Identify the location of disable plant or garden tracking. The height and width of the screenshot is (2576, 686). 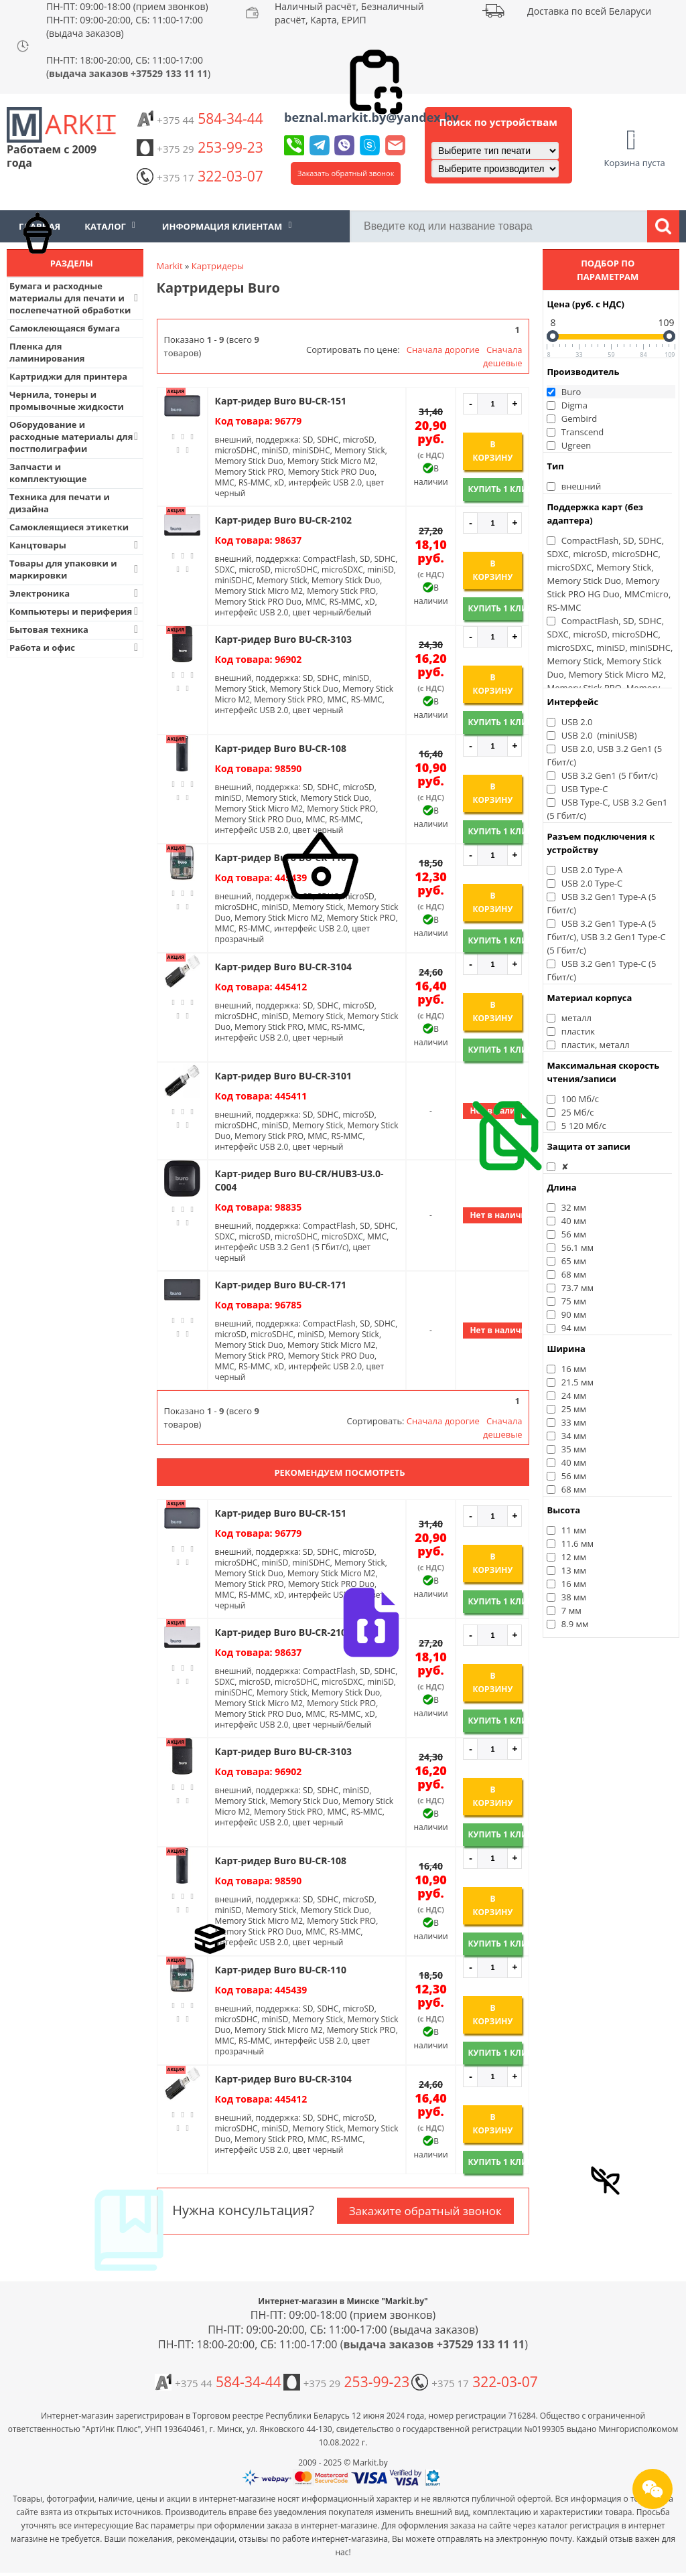
(605, 2180).